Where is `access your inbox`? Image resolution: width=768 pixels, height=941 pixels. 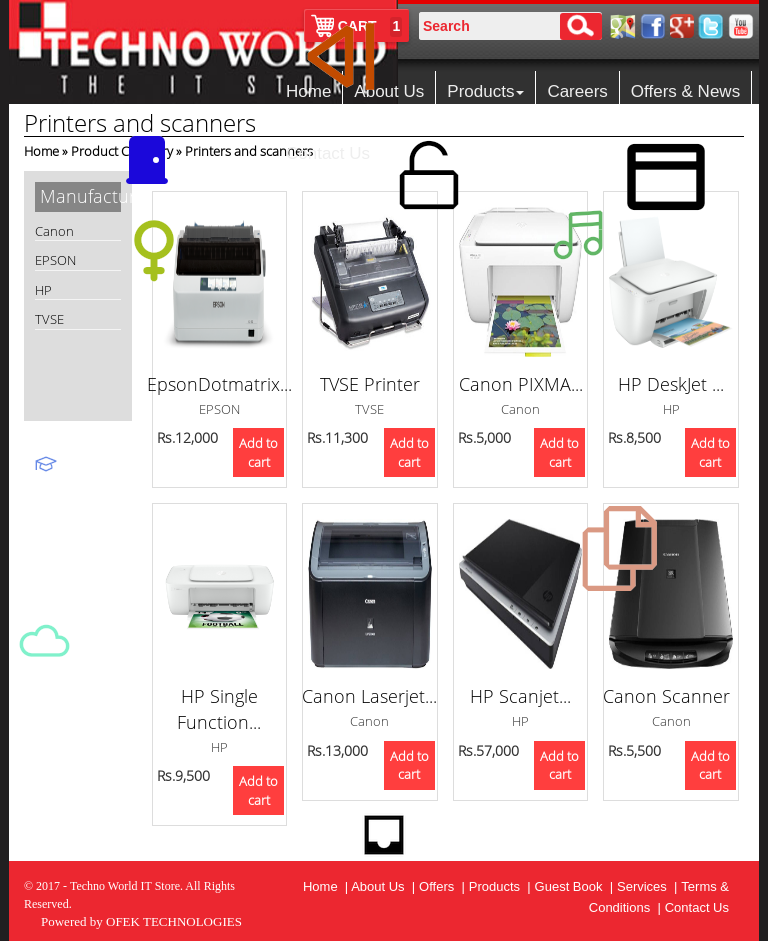
access your inbox is located at coordinates (384, 835).